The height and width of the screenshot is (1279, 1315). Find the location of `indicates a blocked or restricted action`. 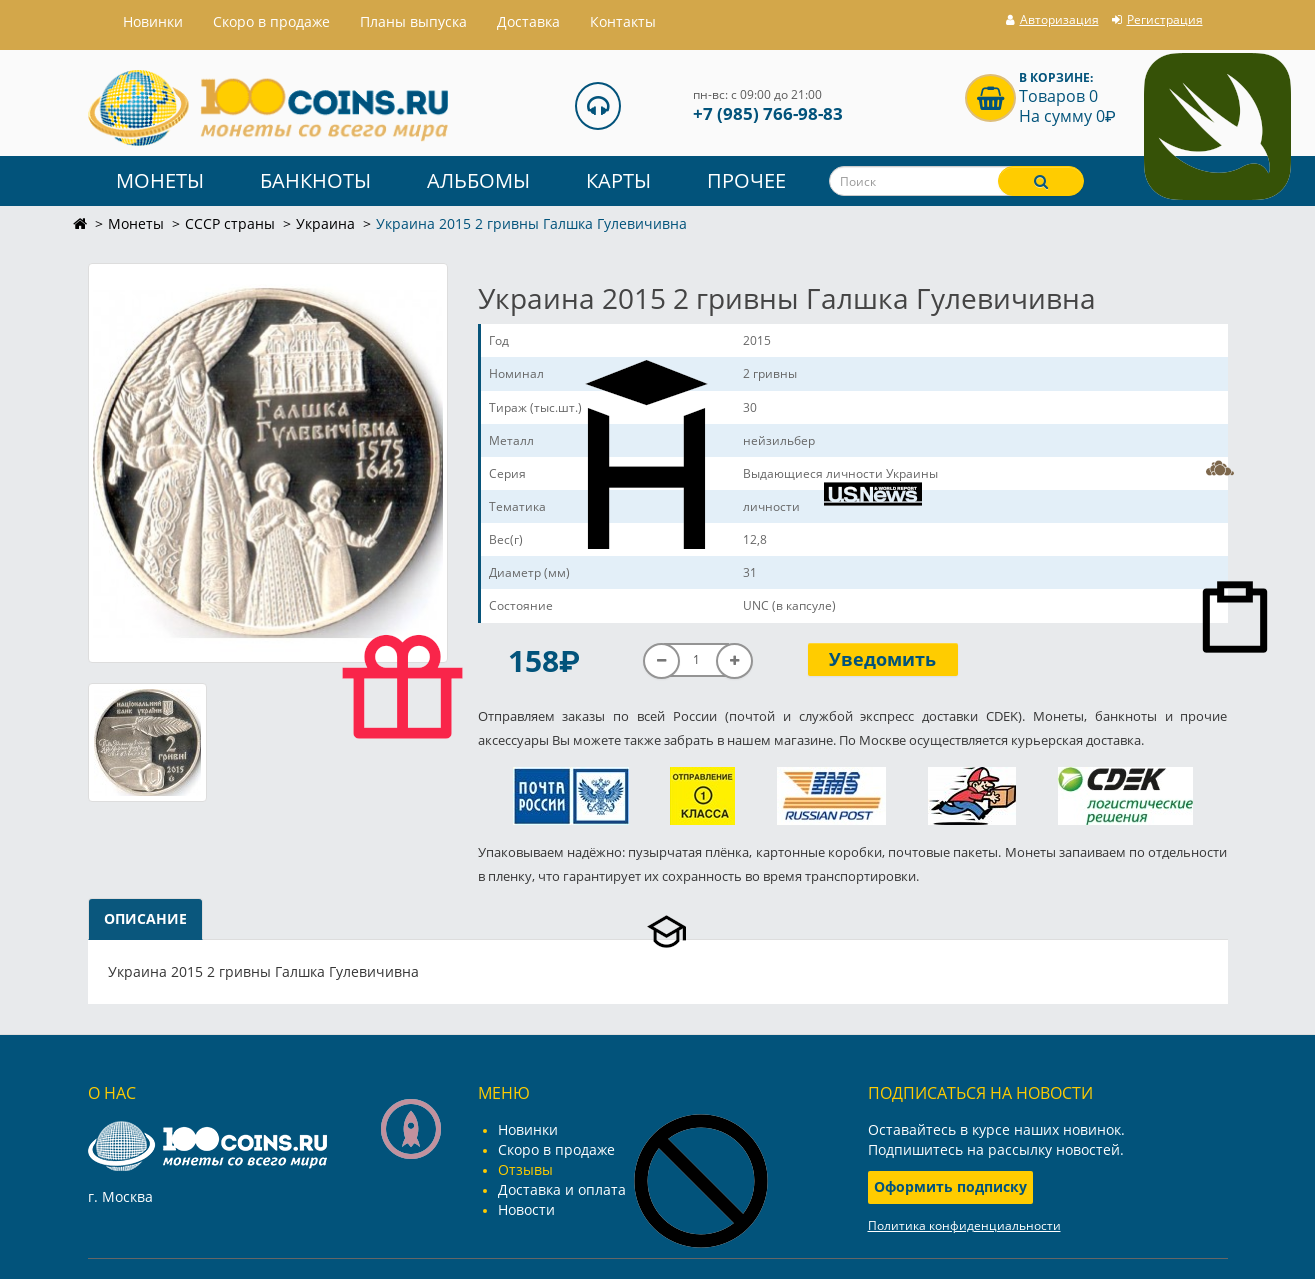

indicates a blocked or restricted action is located at coordinates (701, 1181).